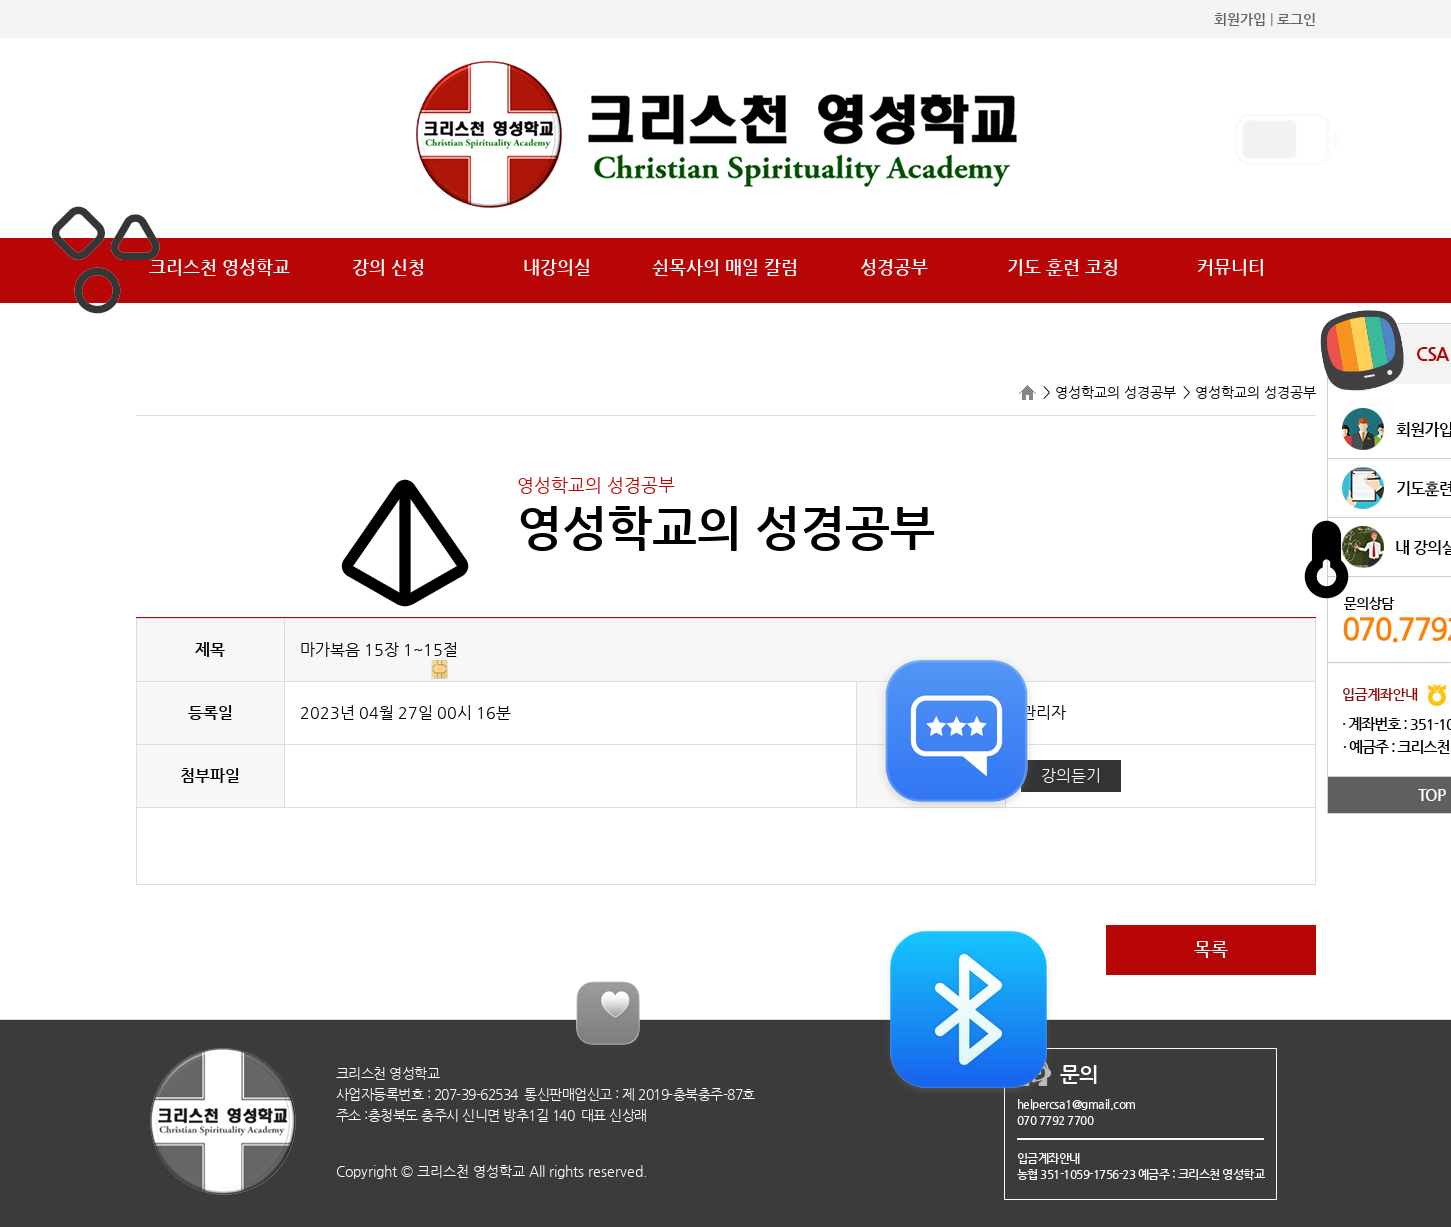  I want to click on view 3D model or object, so click(405, 543).